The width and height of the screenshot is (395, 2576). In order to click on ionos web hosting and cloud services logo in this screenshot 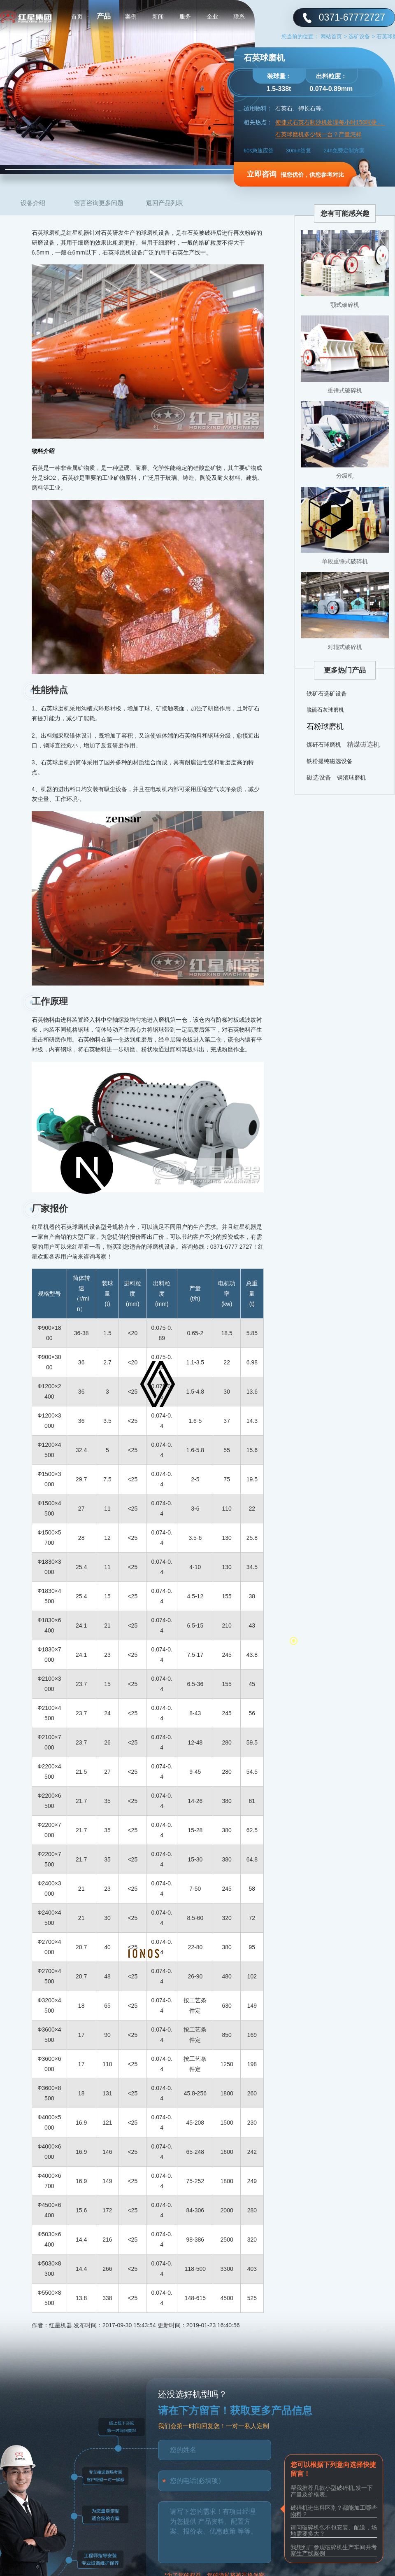, I will do `click(144, 1953)`.